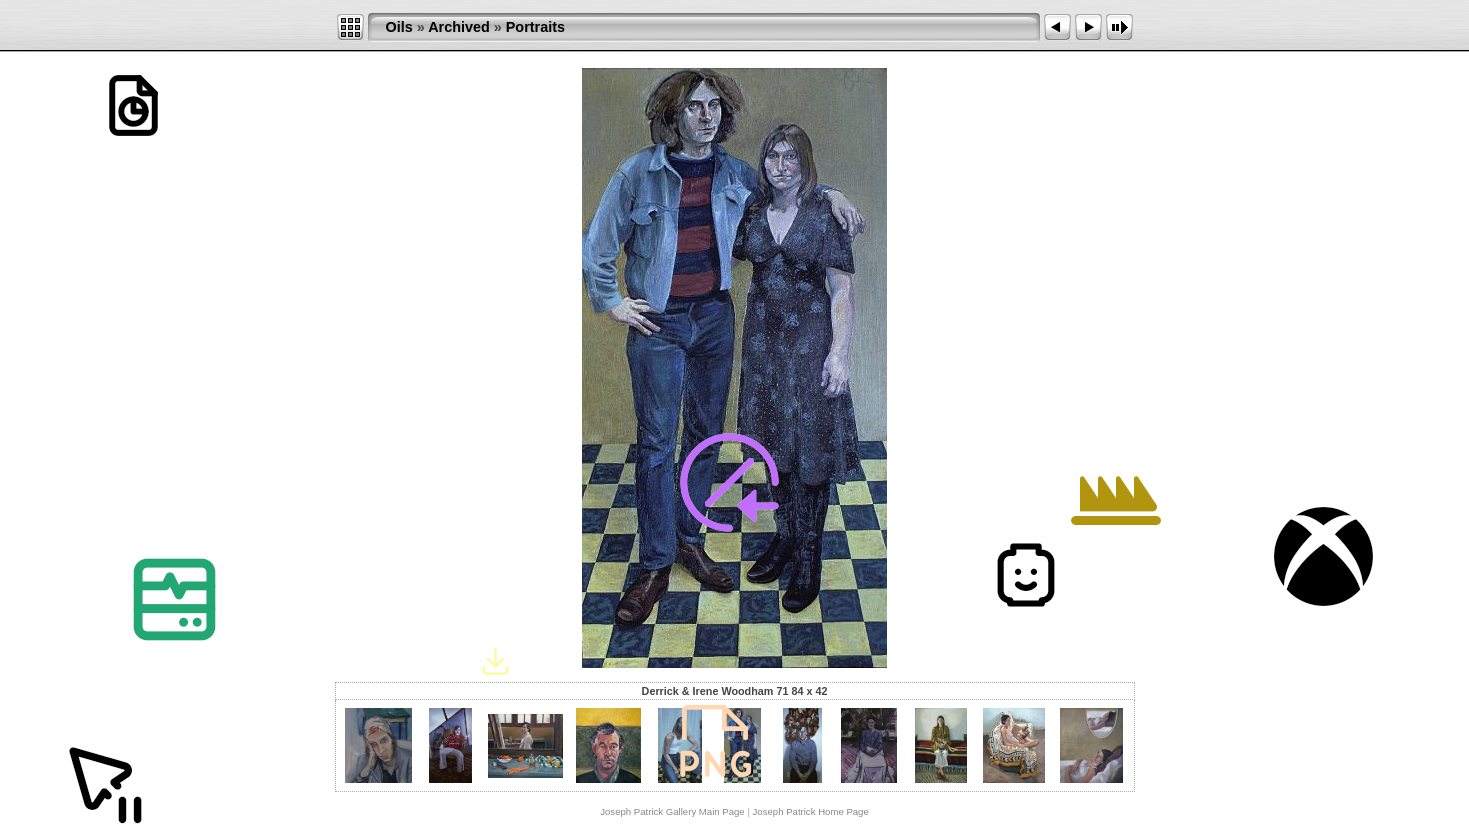 Image resolution: width=1469 pixels, height=827 pixels. Describe the element at coordinates (133, 105) in the screenshot. I see `view file with chart or analytics data` at that location.